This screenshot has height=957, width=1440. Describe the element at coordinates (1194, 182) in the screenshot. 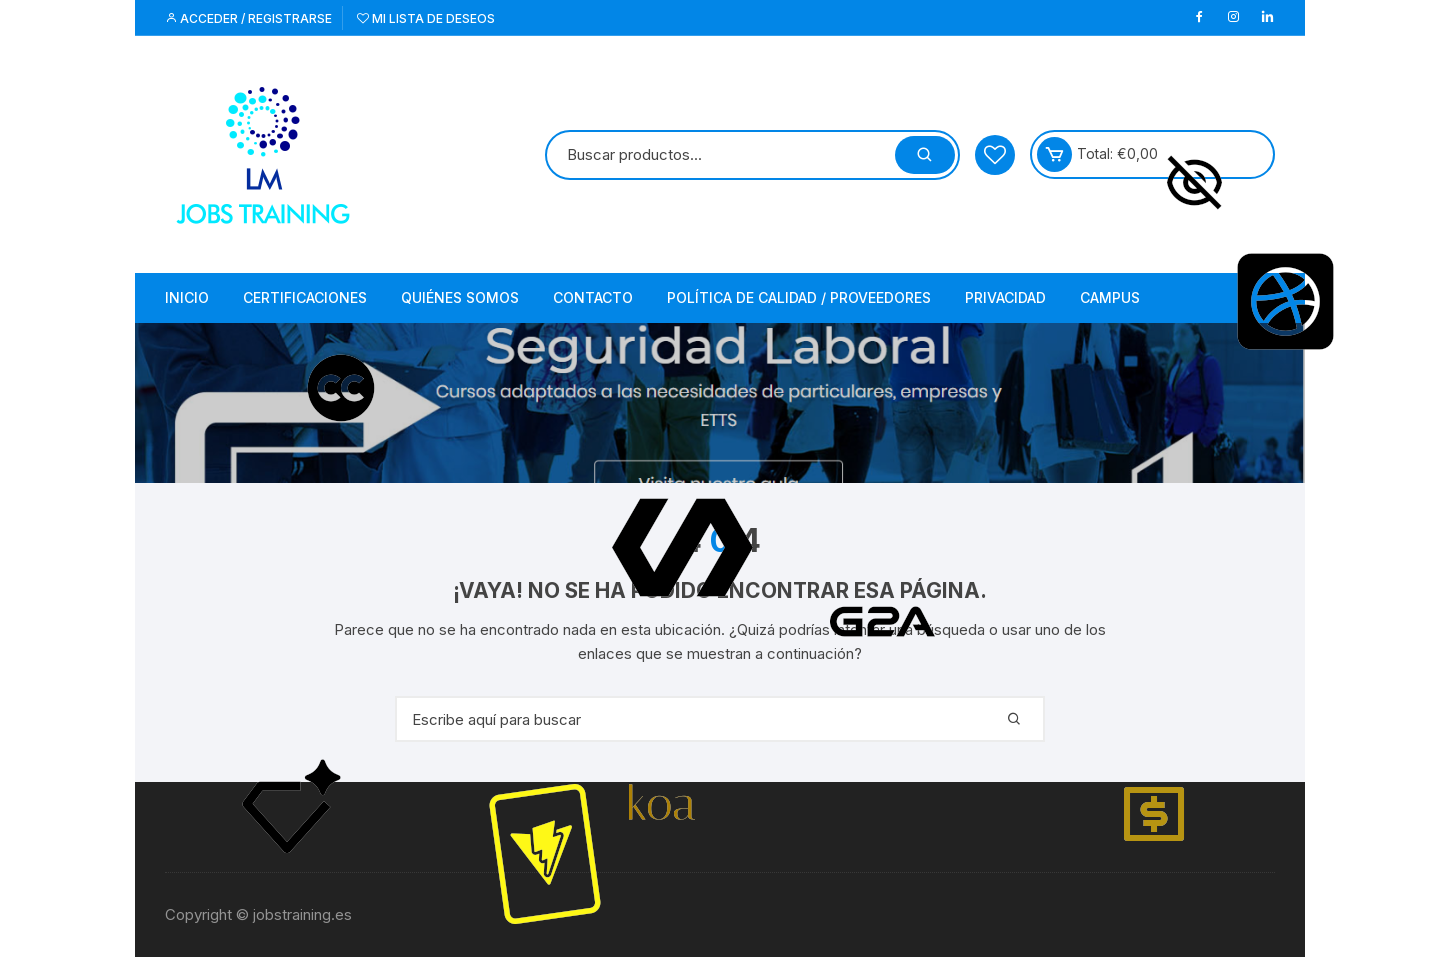

I see `hide password or sensitive content` at that location.